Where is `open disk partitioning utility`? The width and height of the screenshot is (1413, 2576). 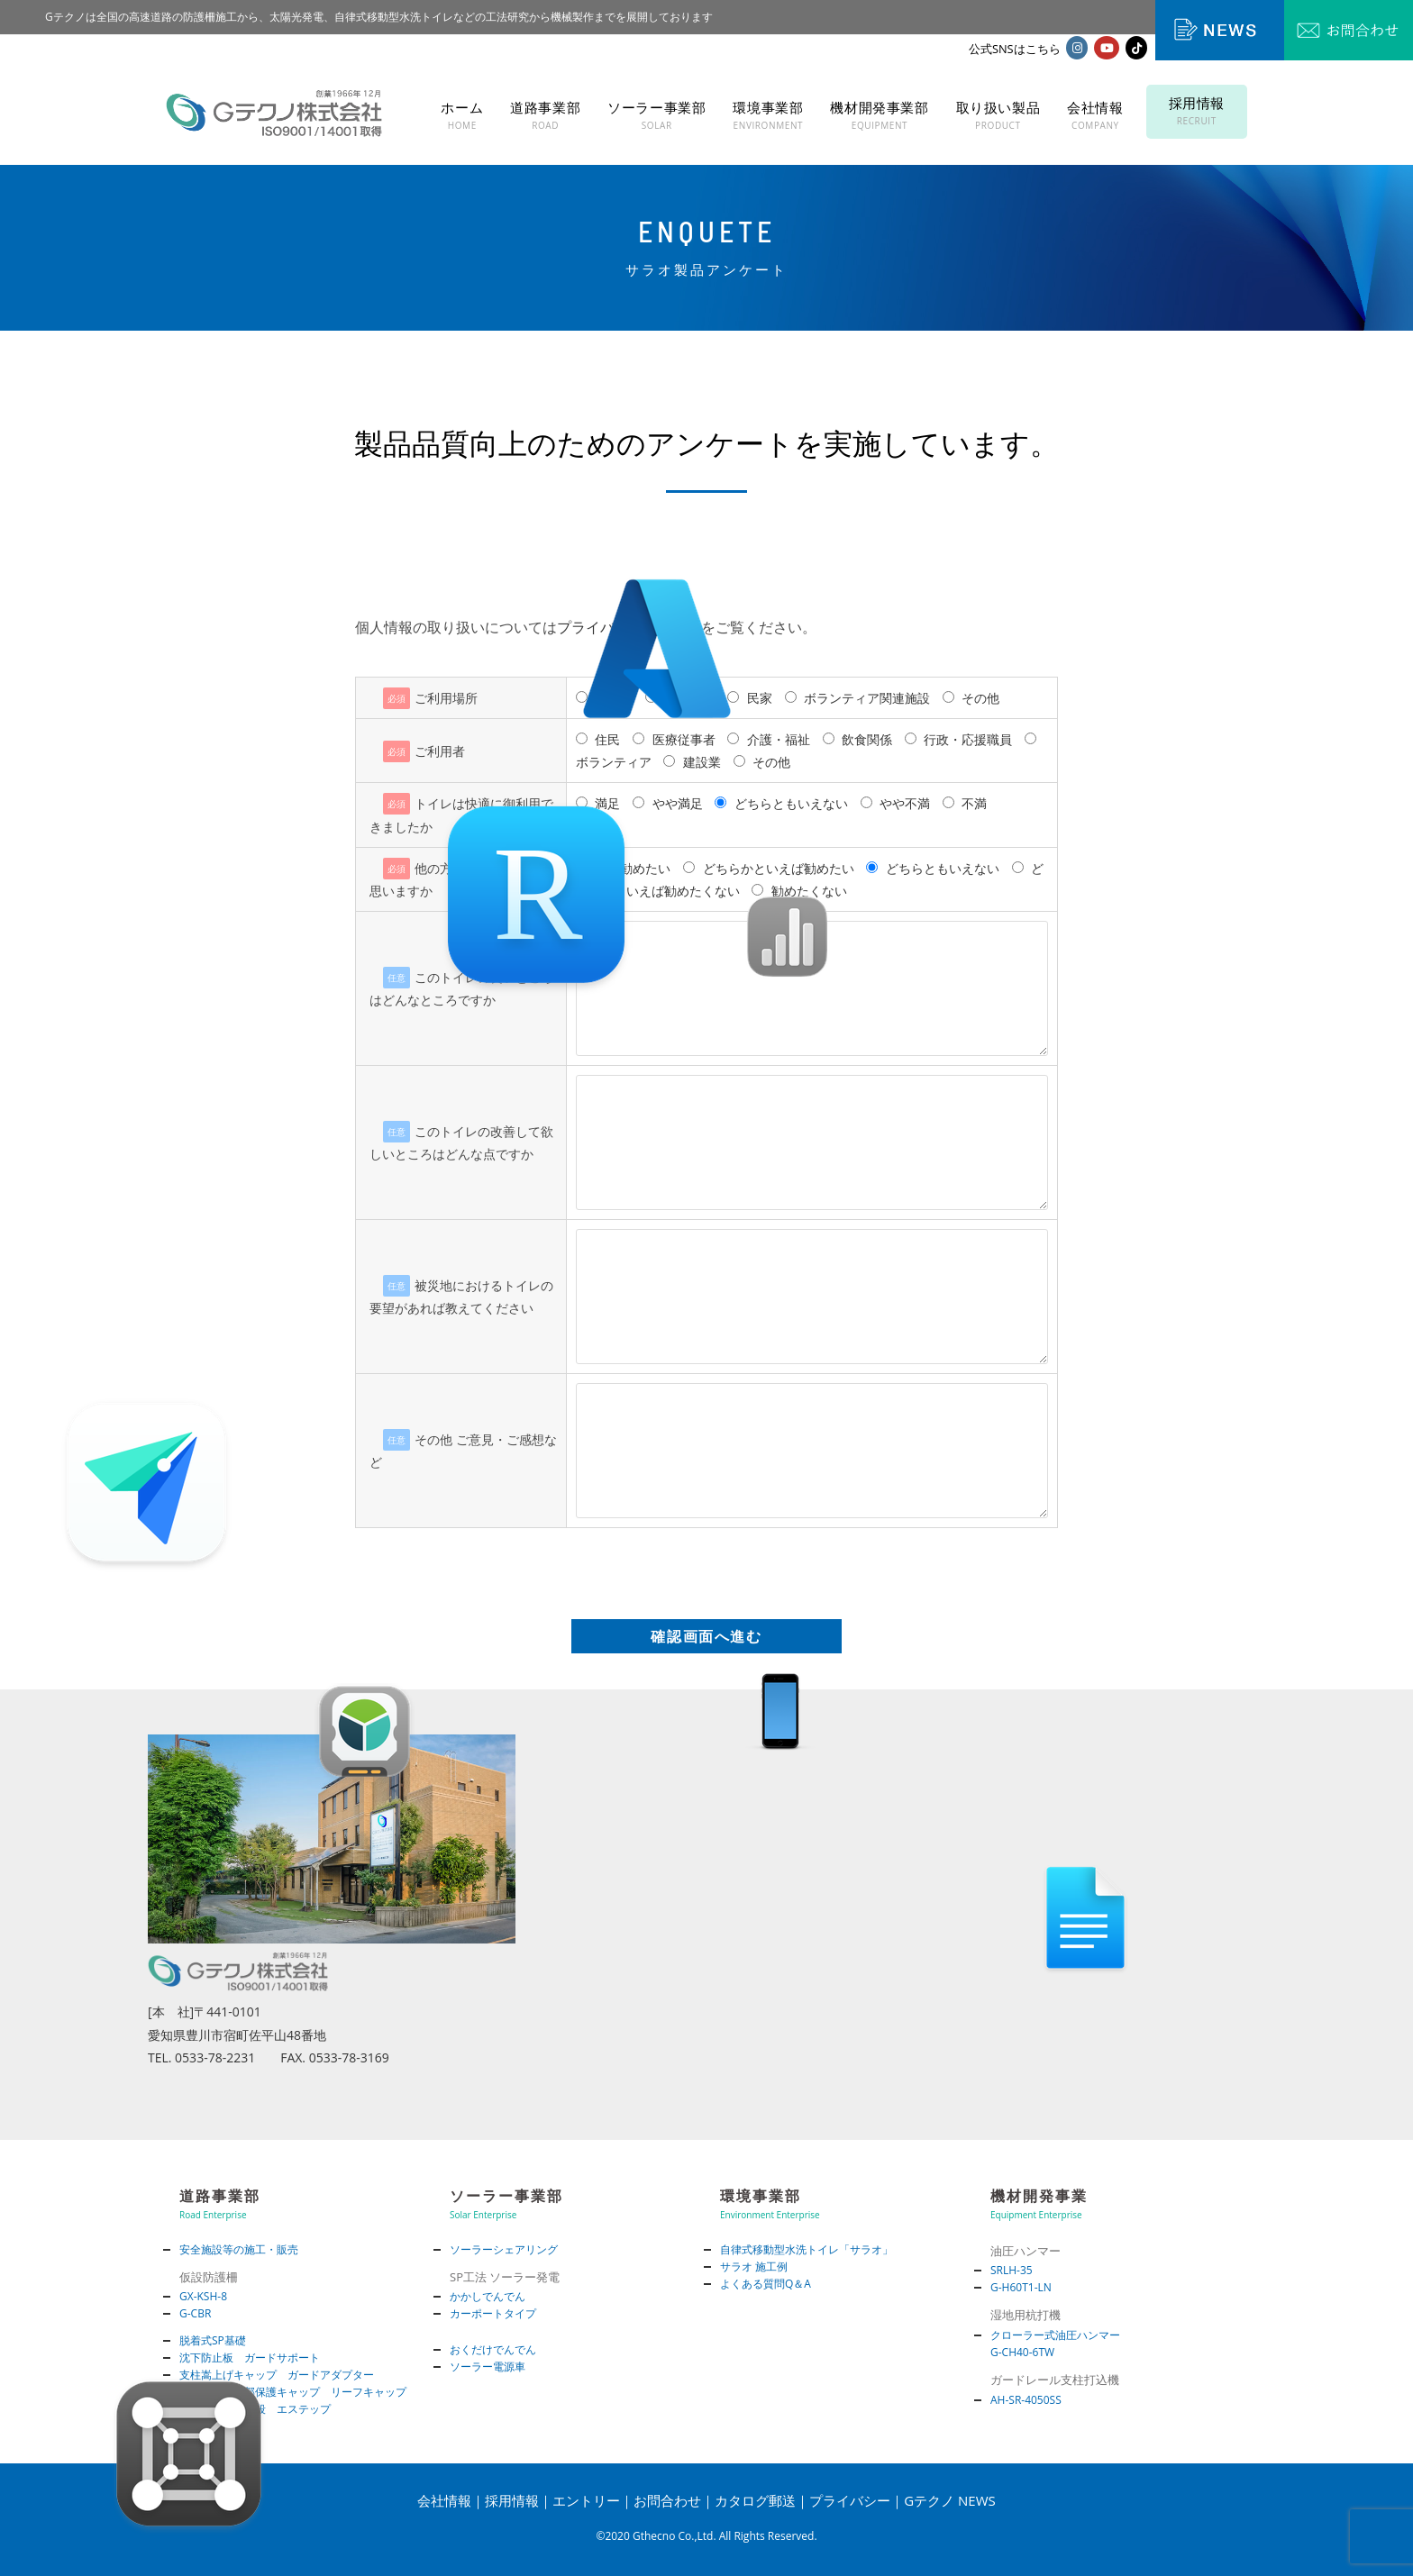
open disk partitioning utility is located at coordinates (364, 1733).